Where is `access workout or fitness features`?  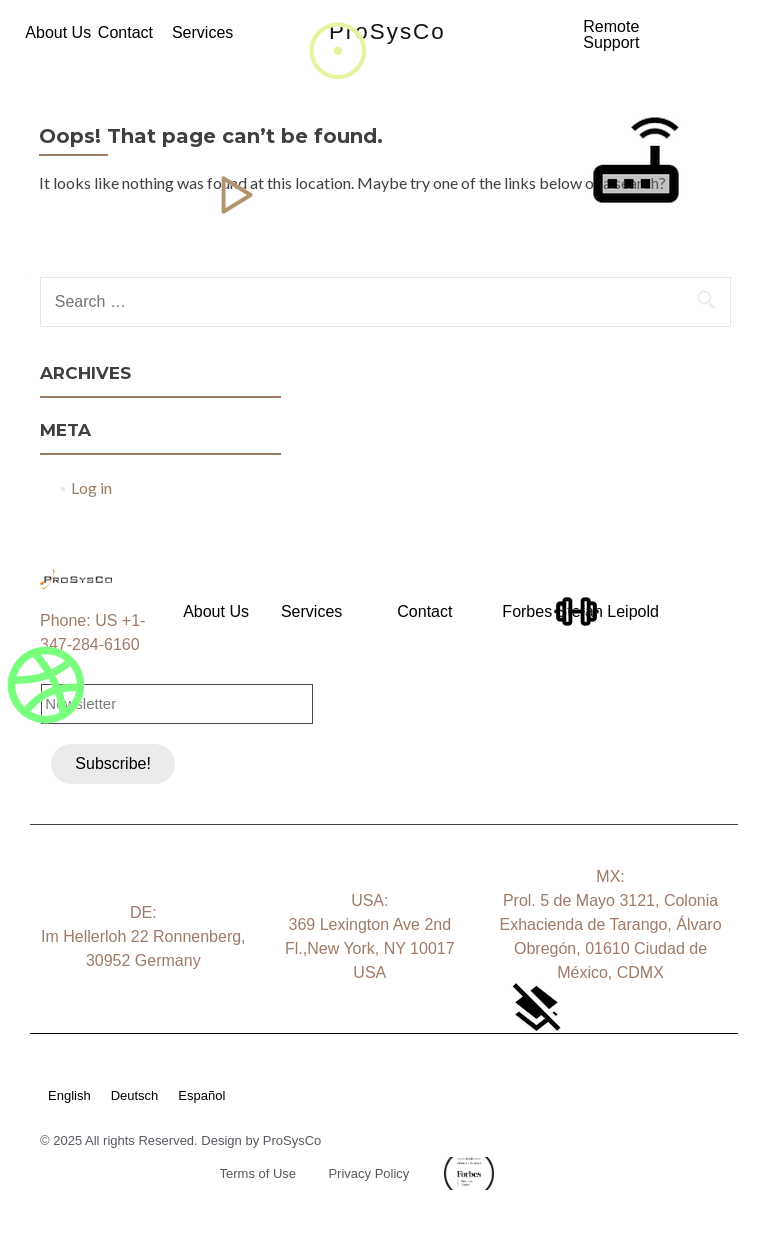 access workout or fitness features is located at coordinates (576, 611).